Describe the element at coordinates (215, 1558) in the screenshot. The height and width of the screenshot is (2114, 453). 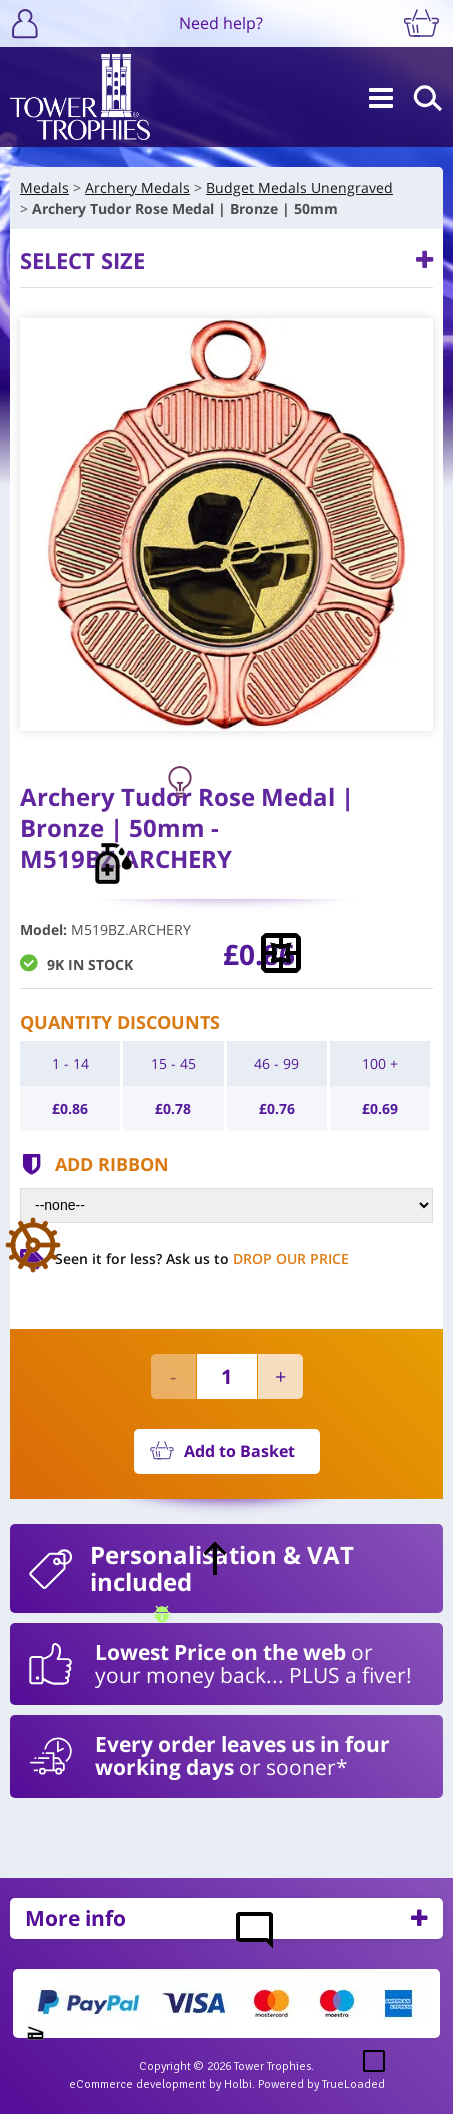
I see `indicates north direction on a map or compass` at that location.